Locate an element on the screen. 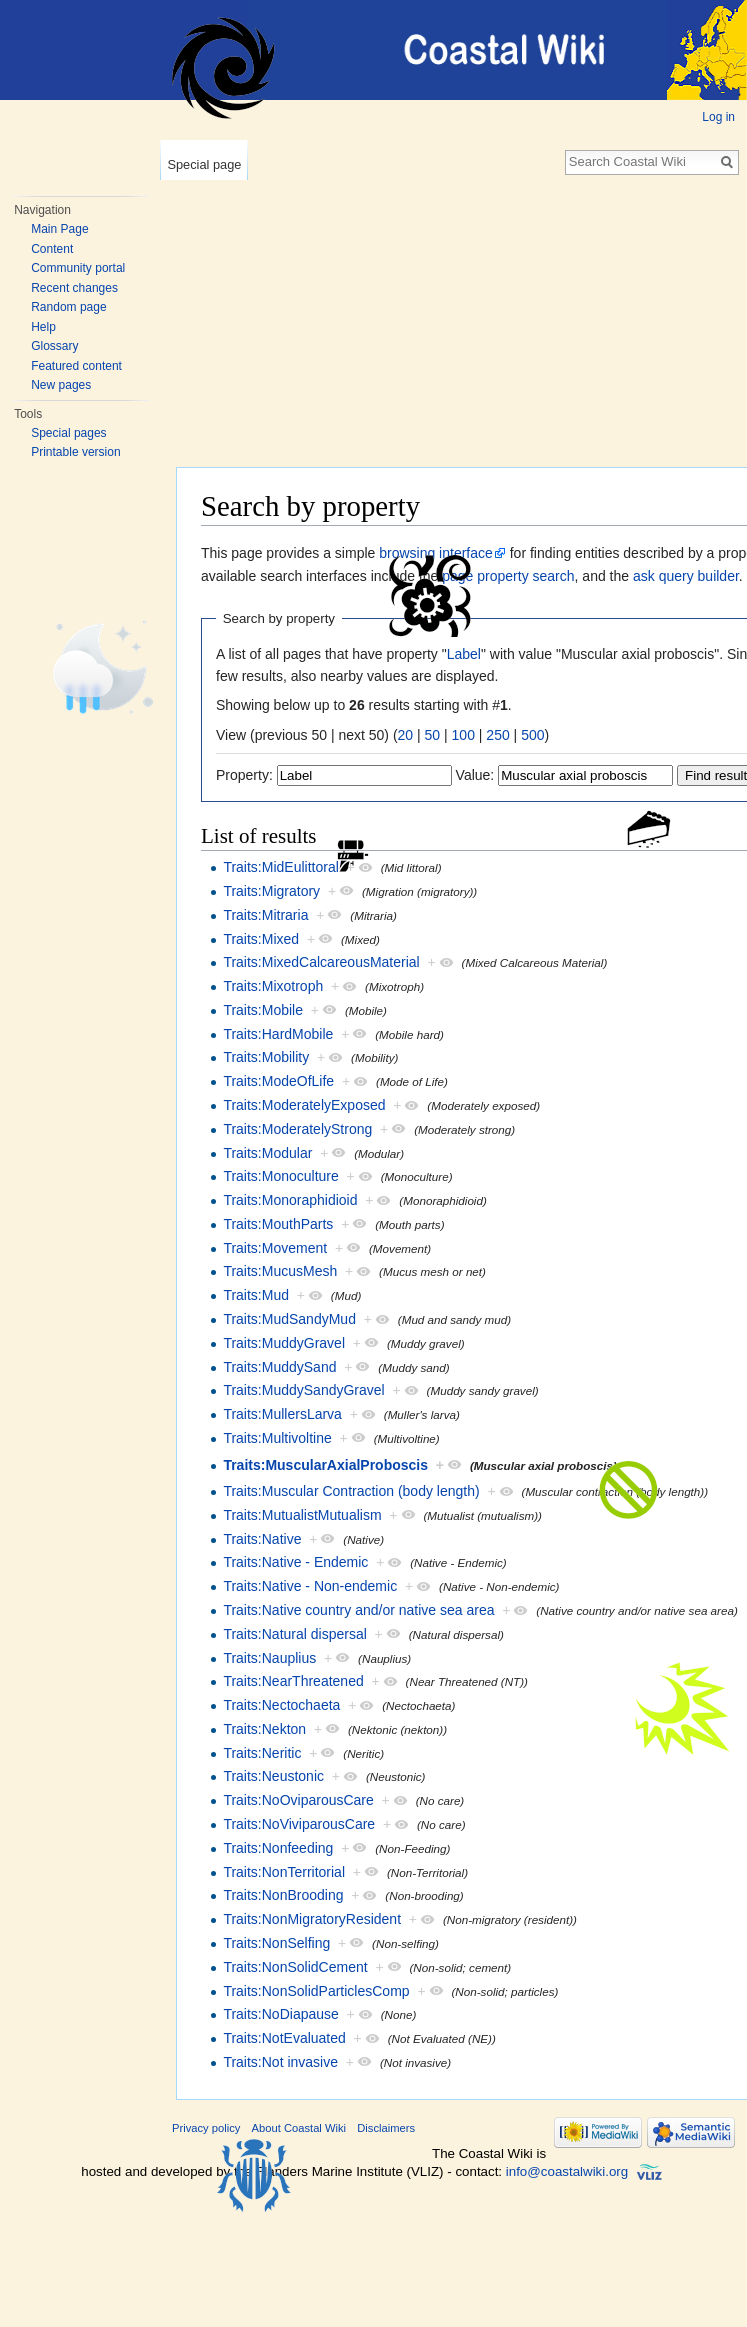 The image size is (747, 2327). decorative floral element for game UI is located at coordinates (430, 596).